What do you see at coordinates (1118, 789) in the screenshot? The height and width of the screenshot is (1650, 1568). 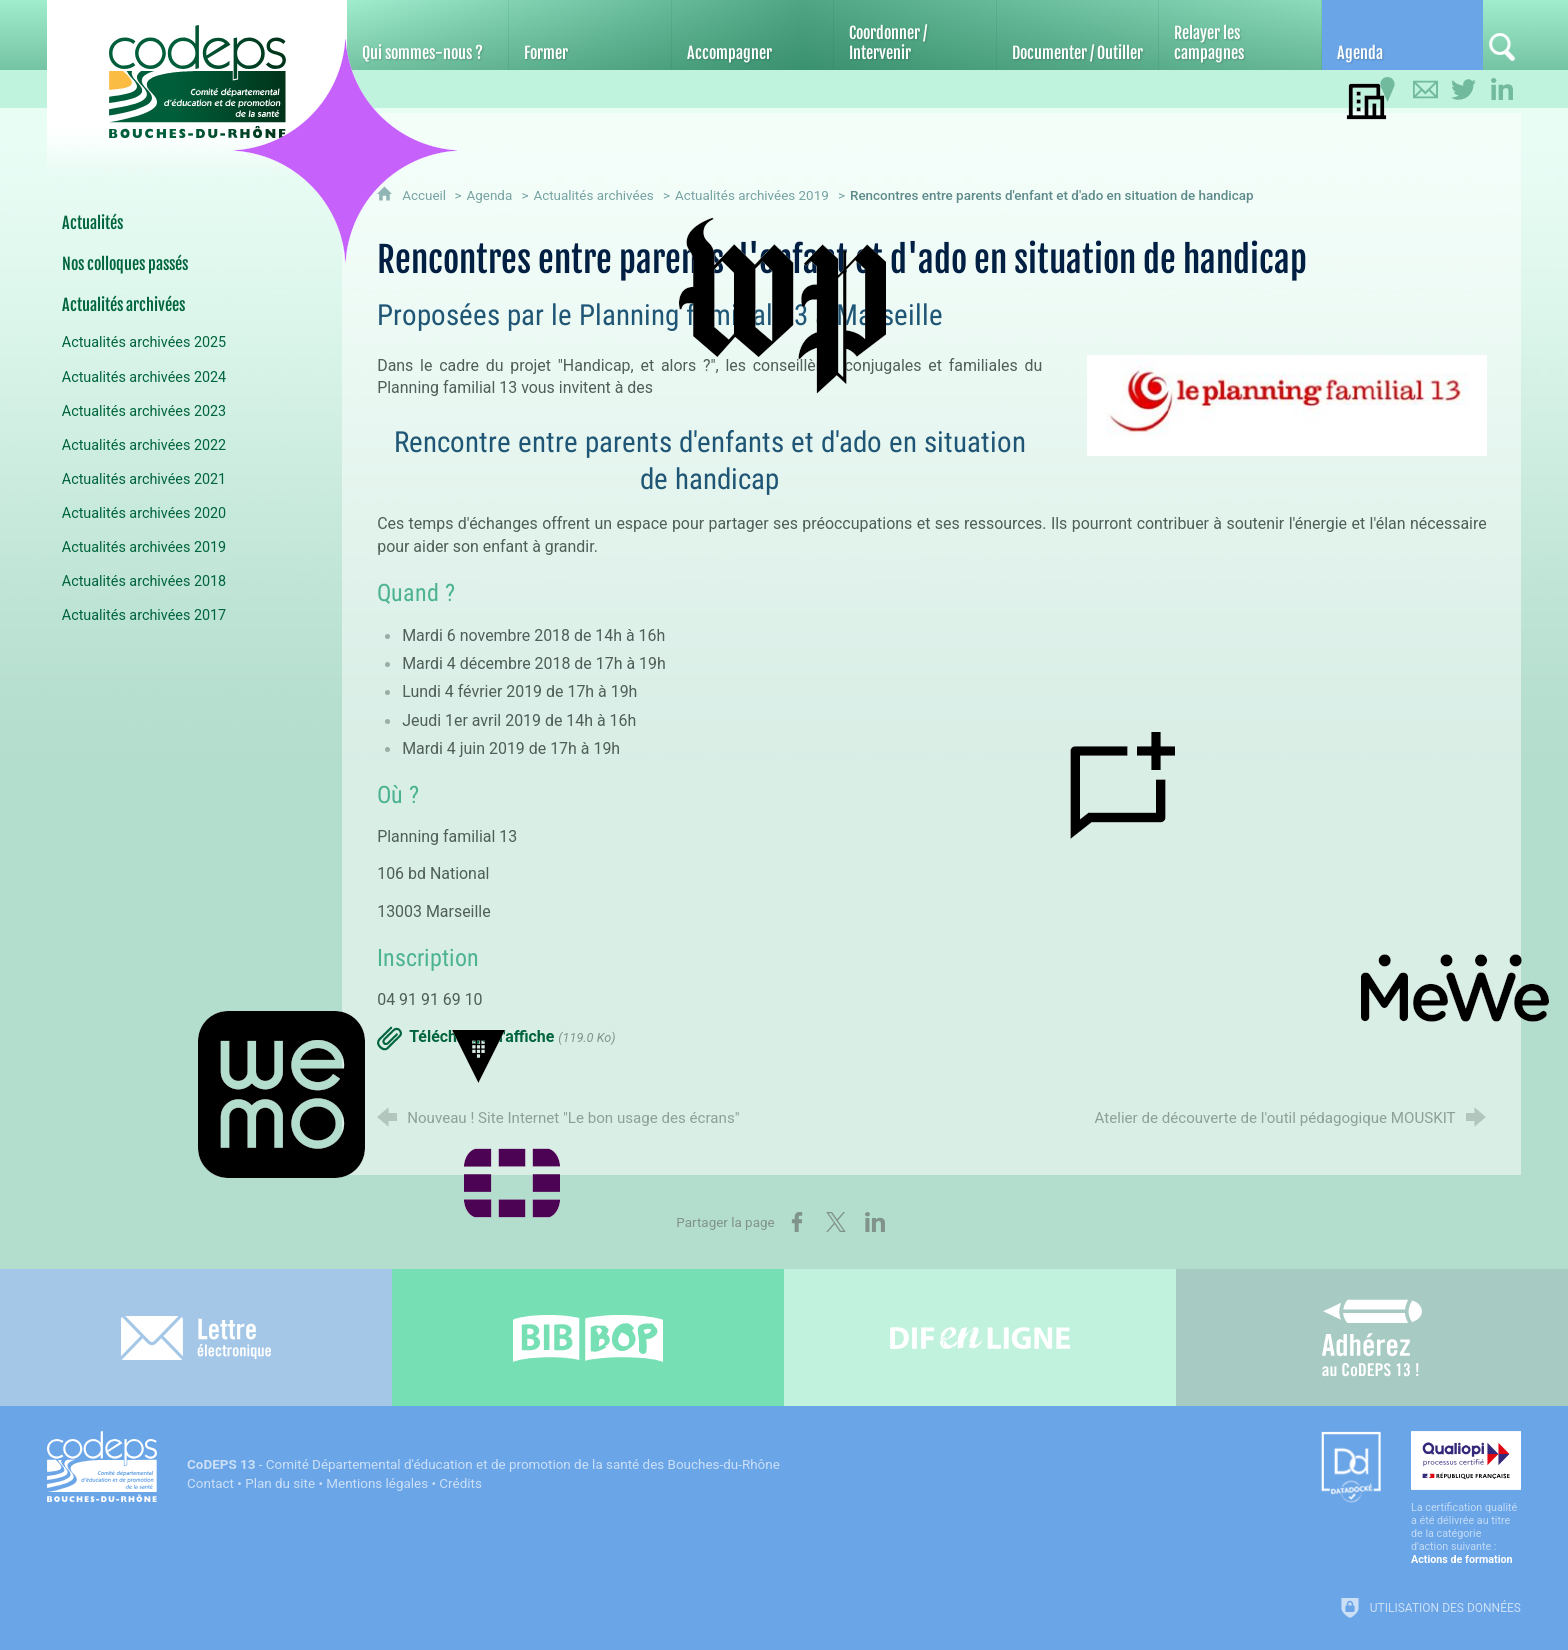 I see `start a new chat conversation` at bounding box center [1118, 789].